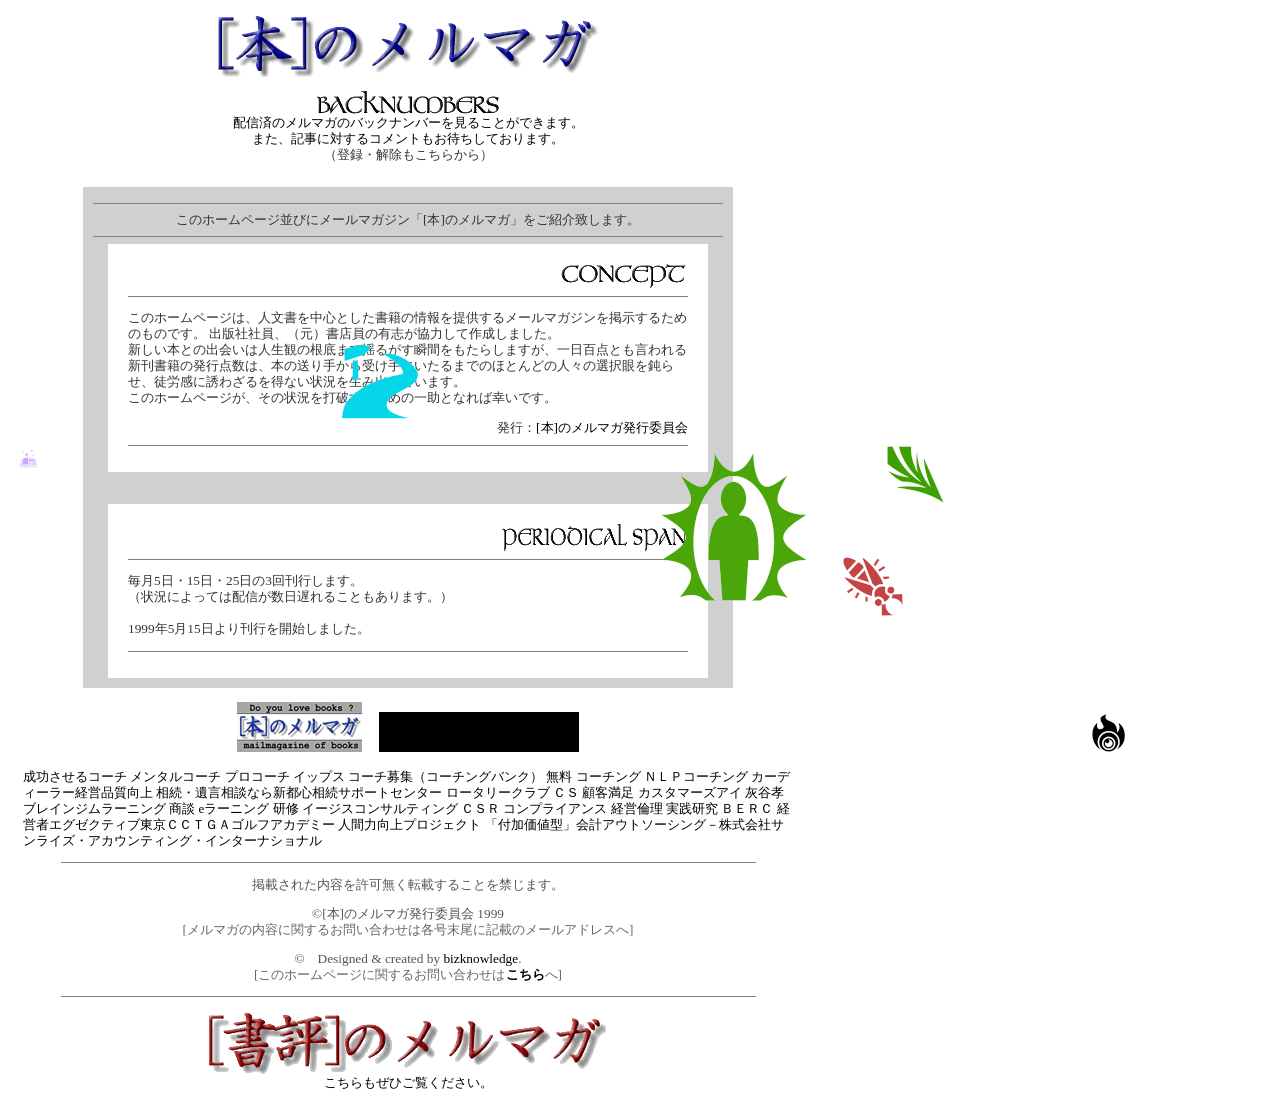  I want to click on open your spell book or magic abilities, so click(28, 458).